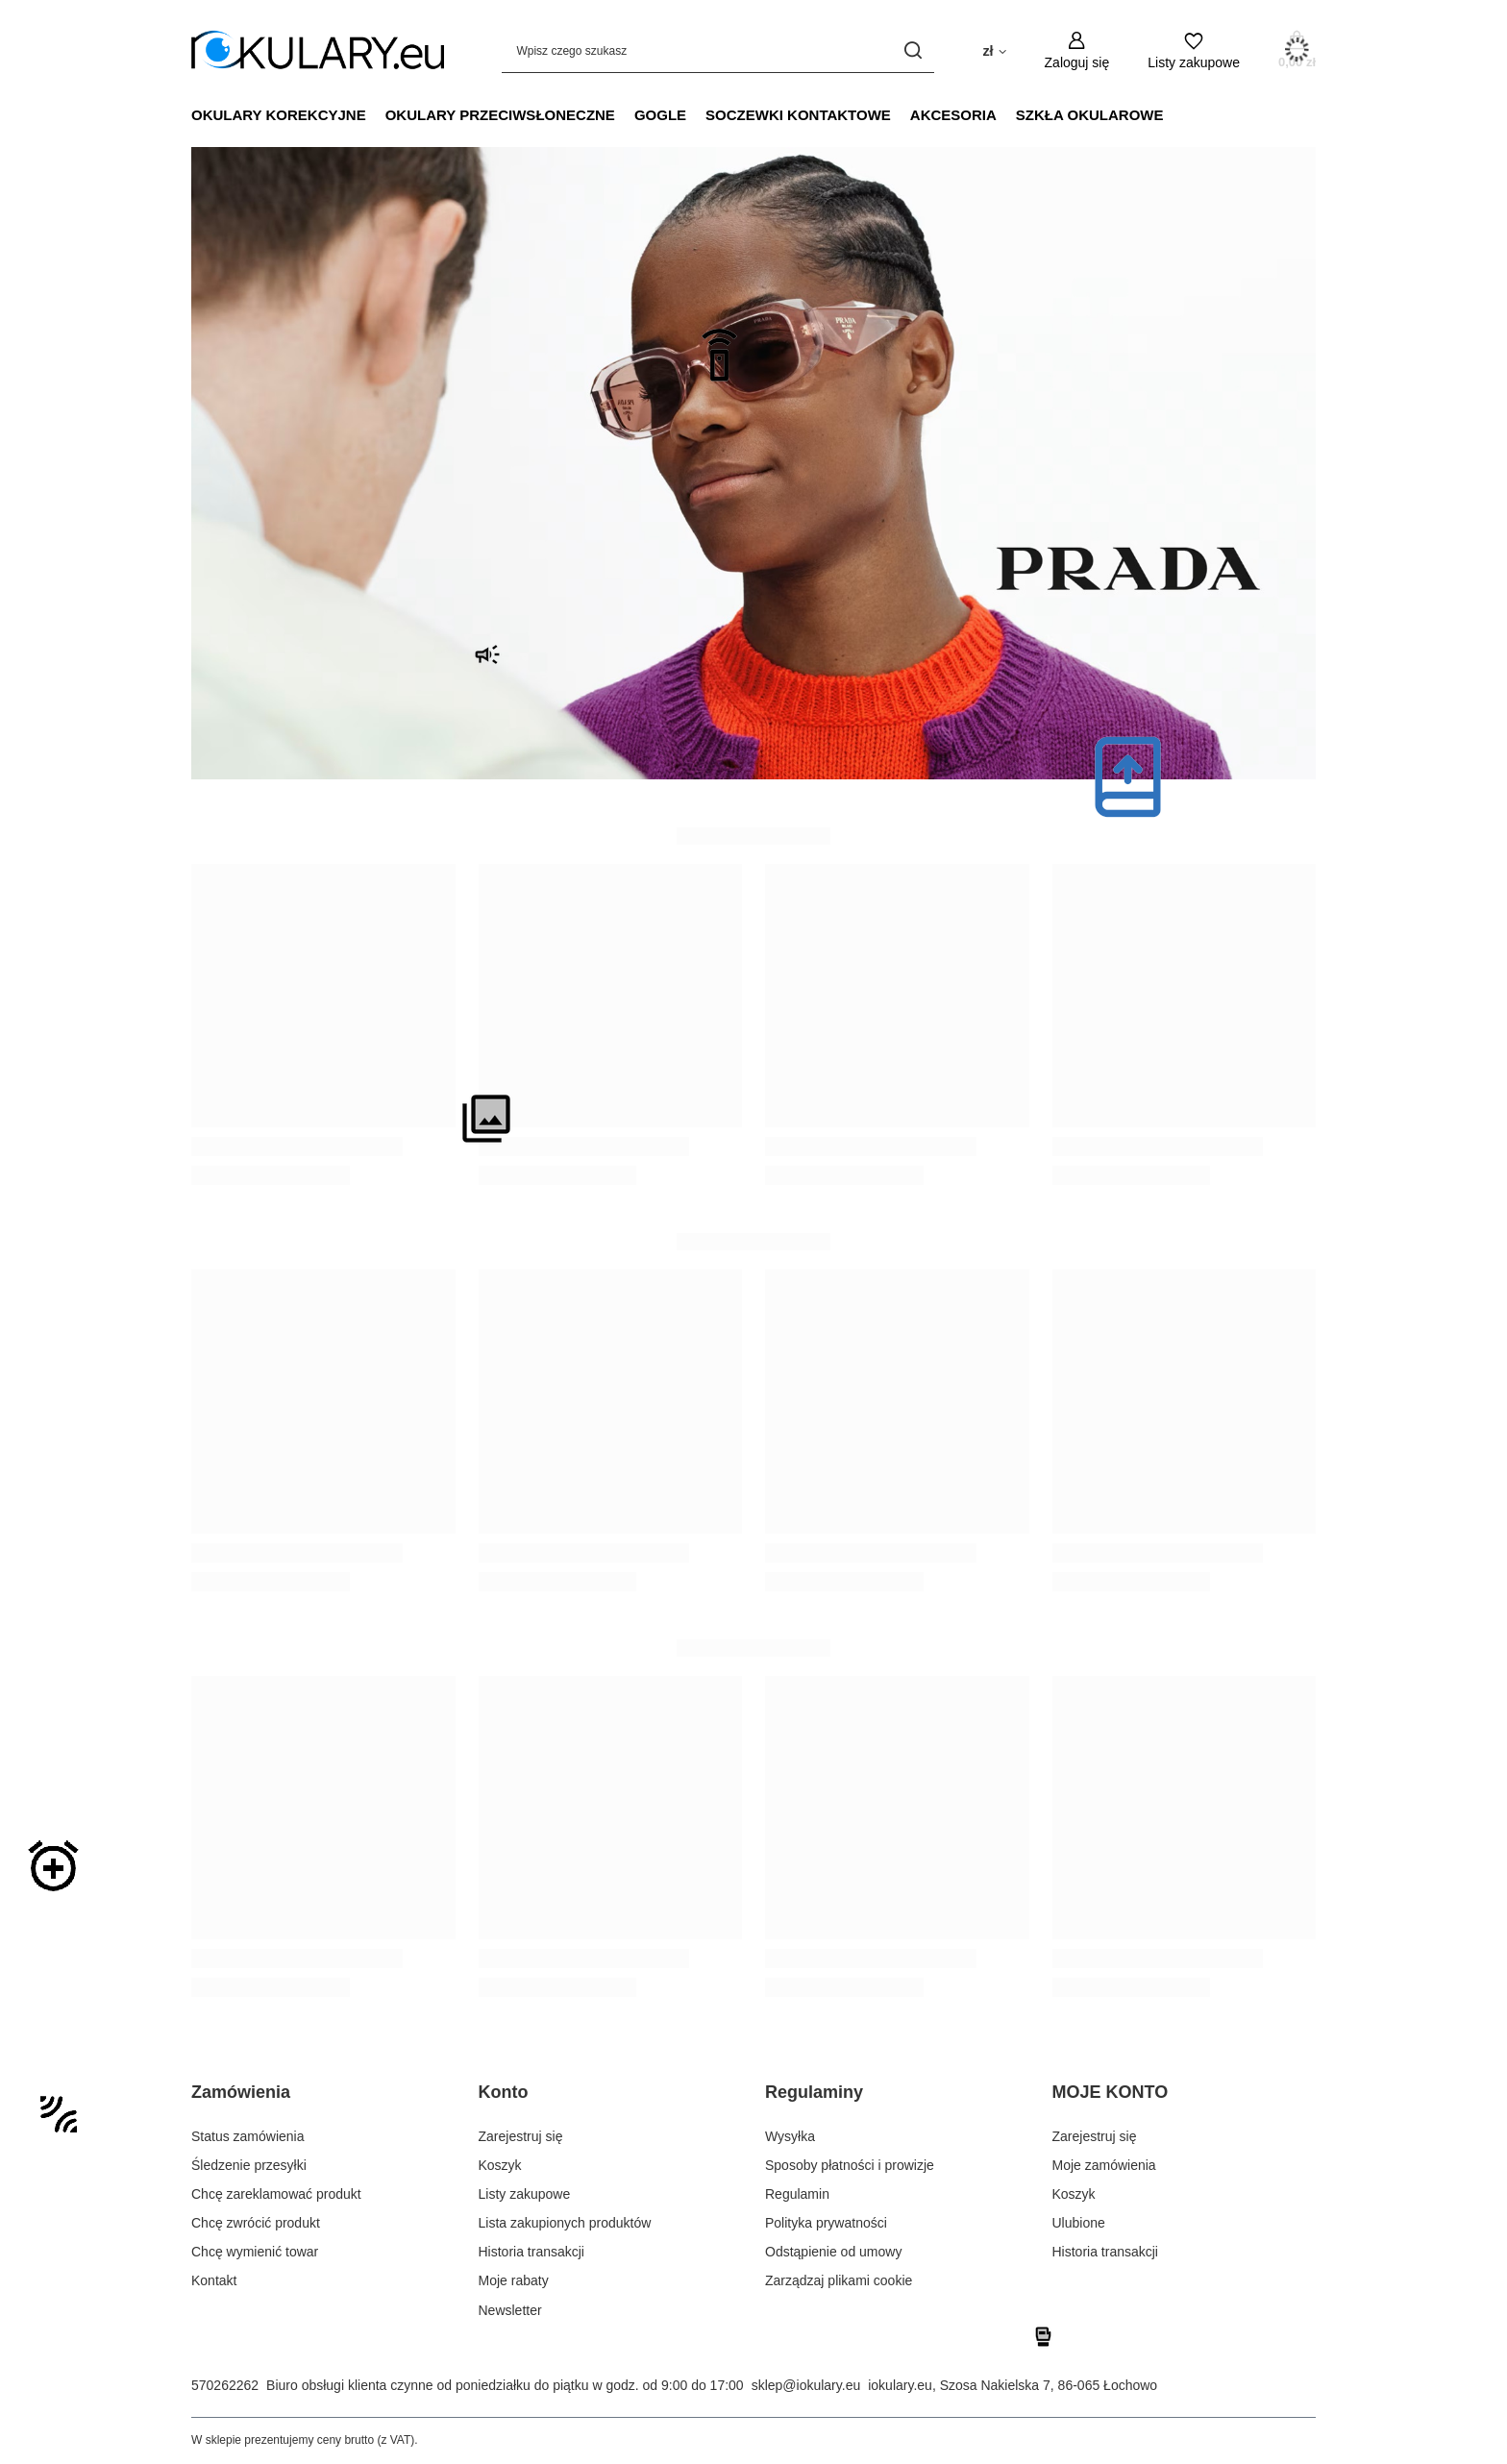  What do you see at coordinates (53, 1865) in the screenshot?
I see `add a new alarm` at bounding box center [53, 1865].